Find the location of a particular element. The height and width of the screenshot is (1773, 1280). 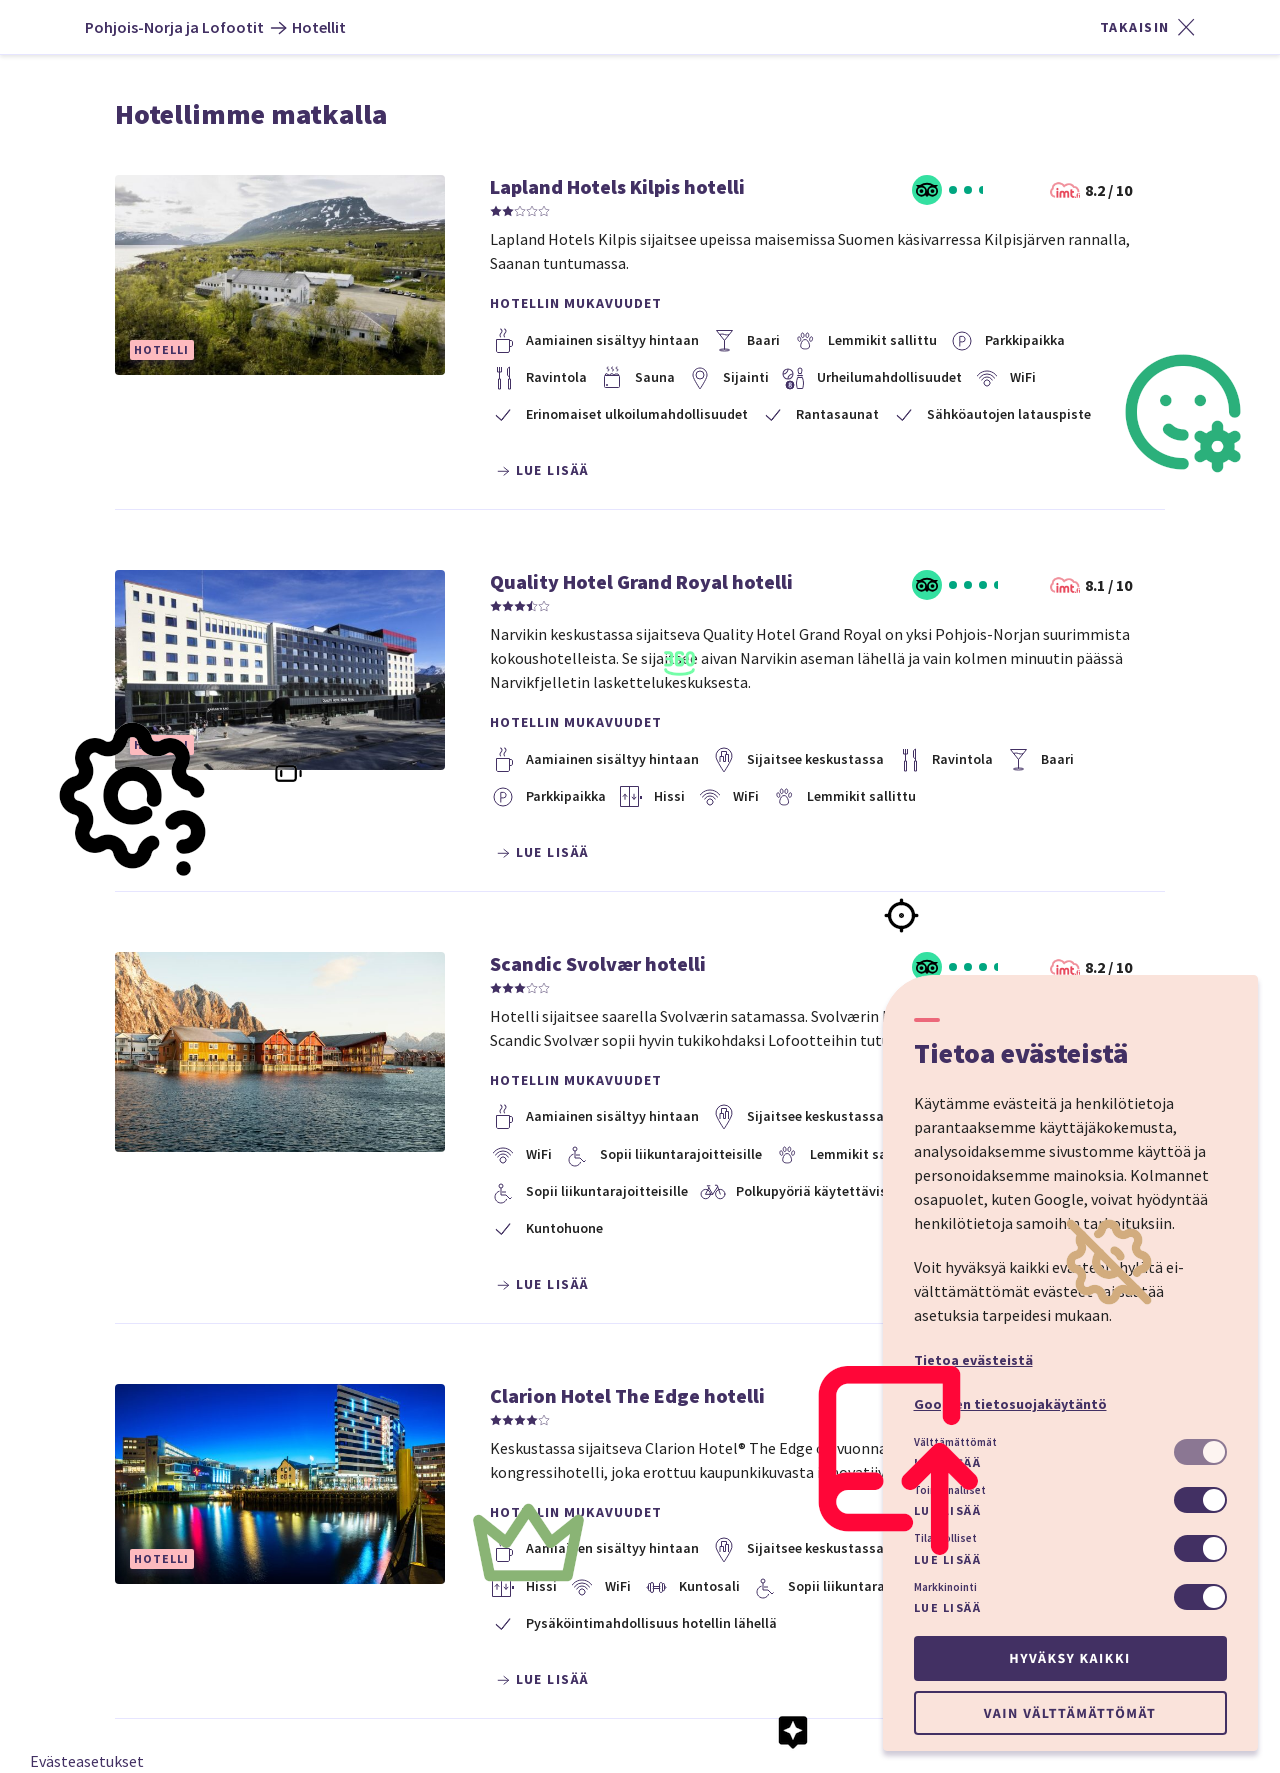

center or focus on current location is located at coordinates (901, 915).